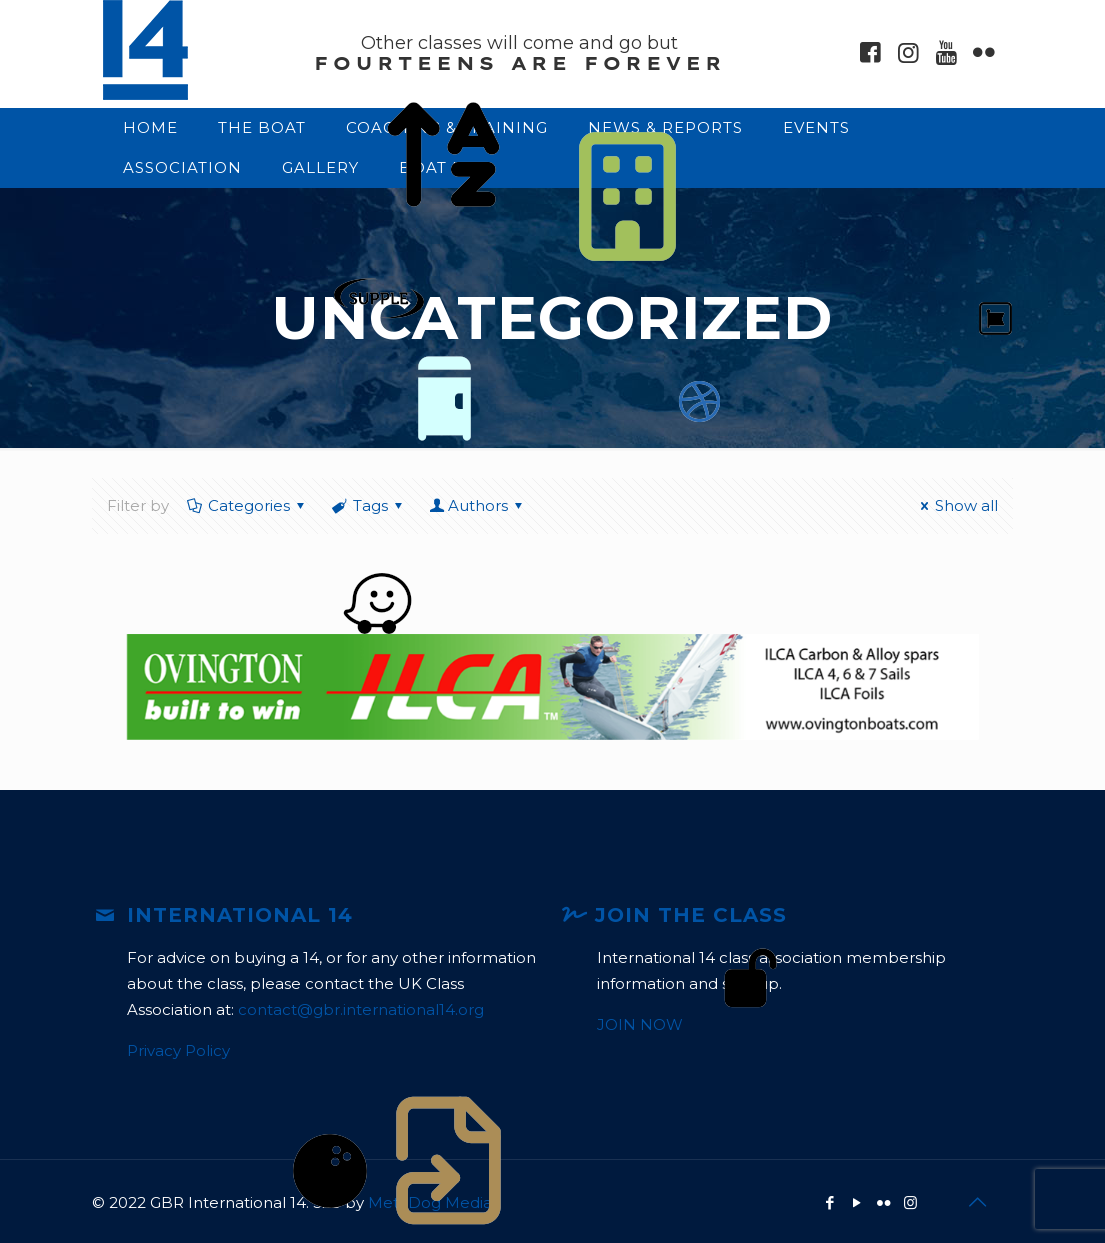 The image size is (1105, 1243). I want to click on create a symbolic link to this file, so click(448, 1160).